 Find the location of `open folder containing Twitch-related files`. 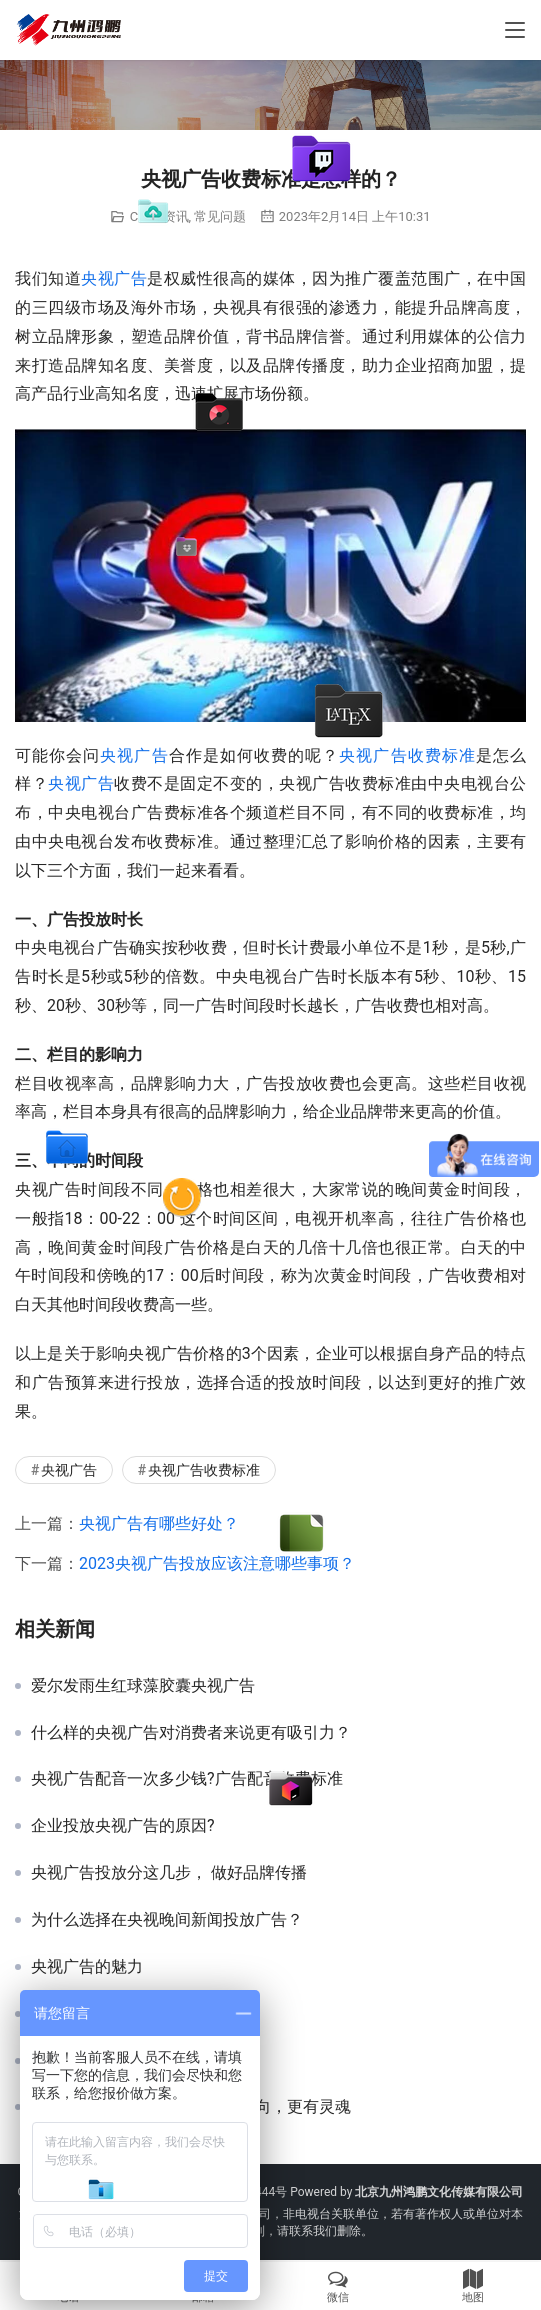

open folder containing Twitch-related files is located at coordinates (321, 160).